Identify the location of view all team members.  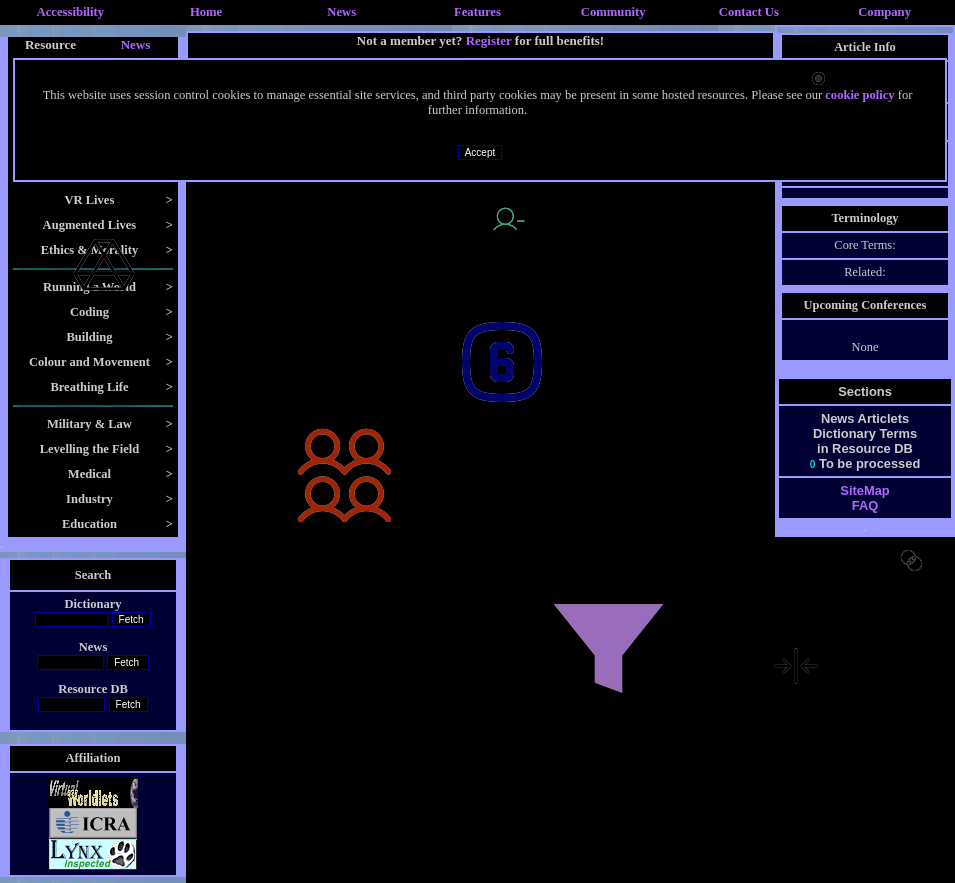
(344, 475).